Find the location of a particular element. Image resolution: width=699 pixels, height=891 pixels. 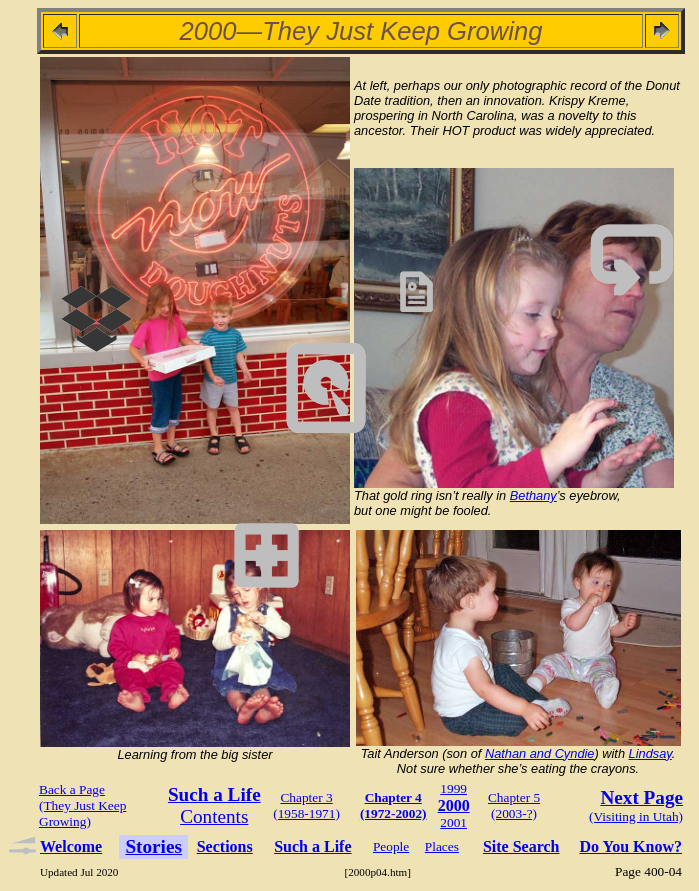

adjust audio or speaker volume is located at coordinates (22, 845).